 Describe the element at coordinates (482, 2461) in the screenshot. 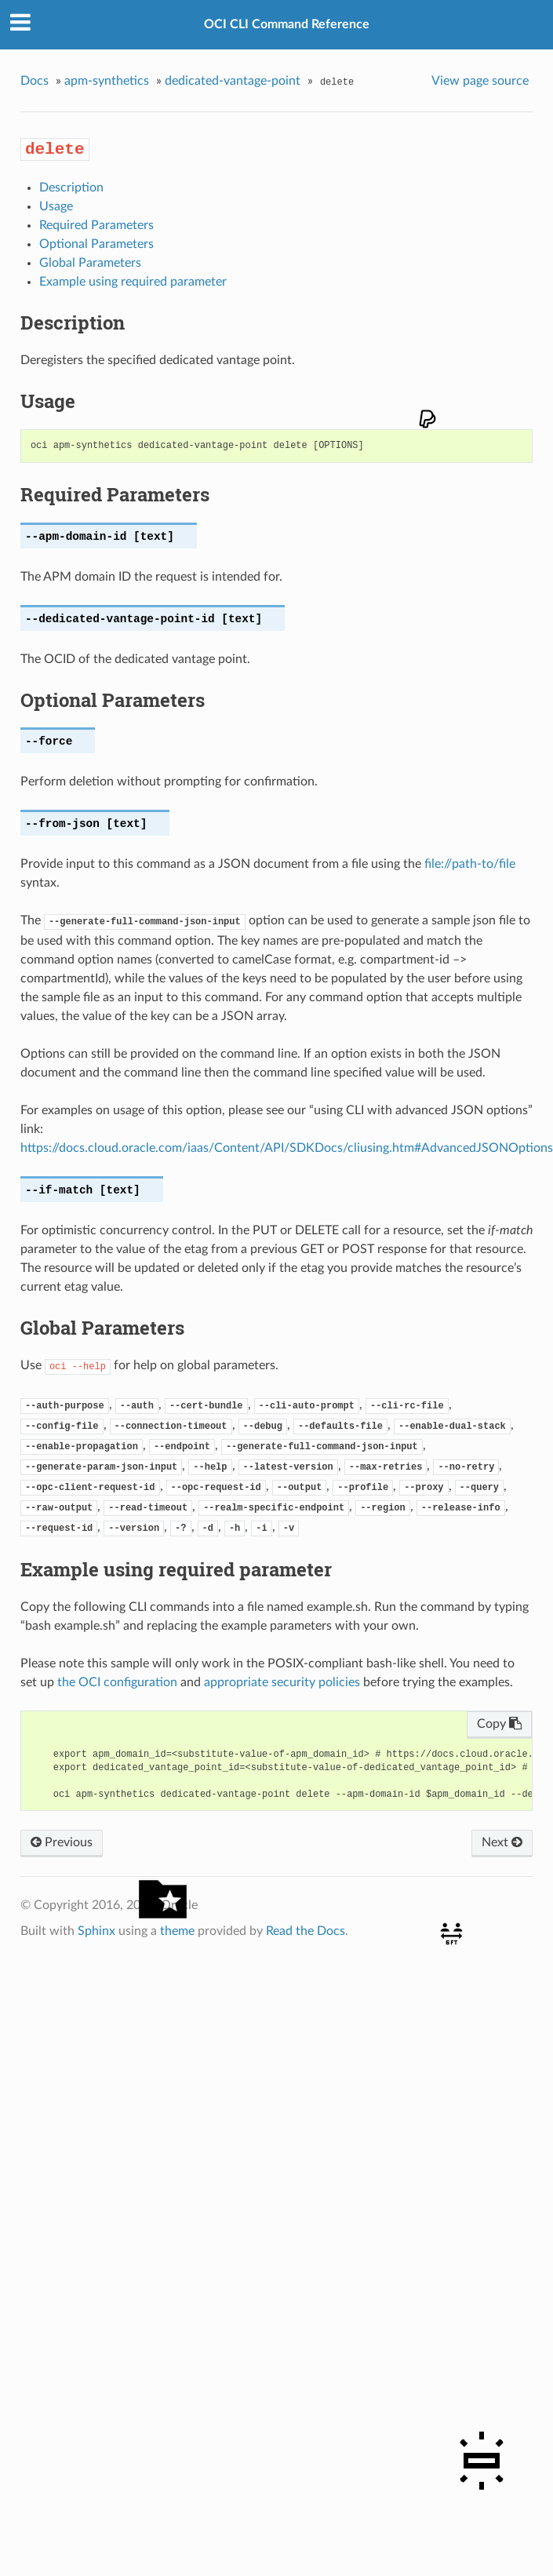

I see `adjust screen brightness settings` at that location.